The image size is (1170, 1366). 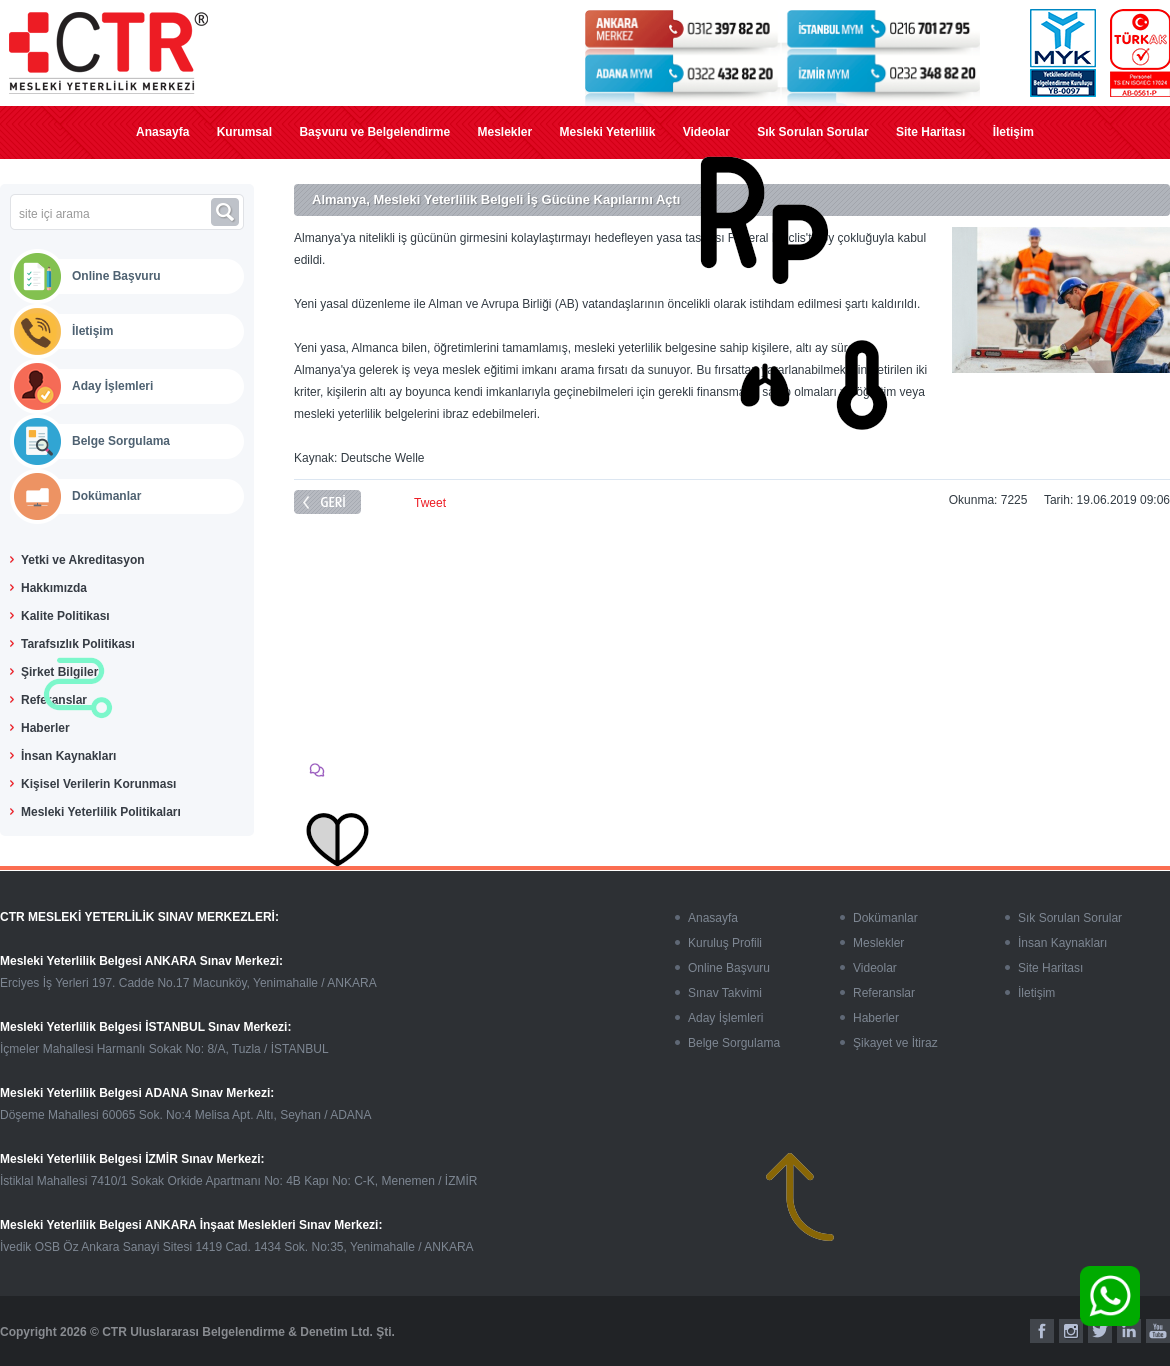 I want to click on access respiratory health information, so click(x=765, y=385).